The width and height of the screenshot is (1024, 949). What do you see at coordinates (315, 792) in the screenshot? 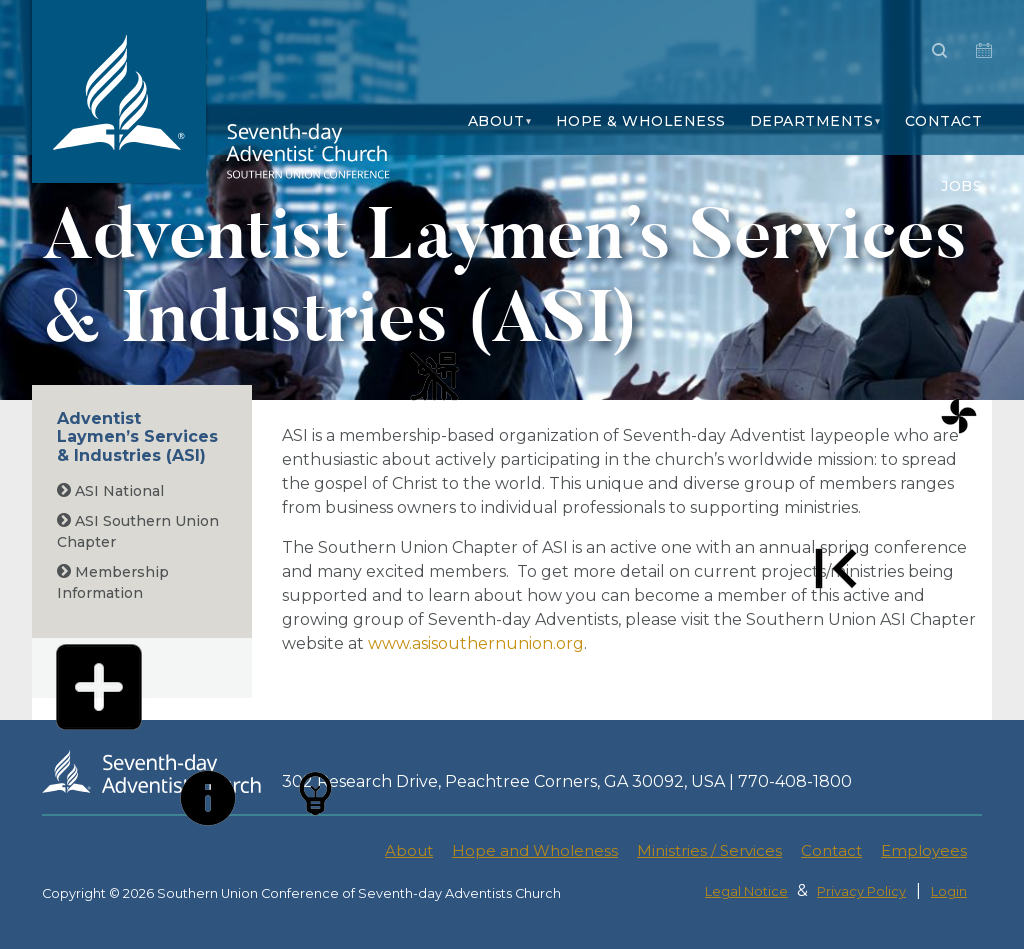
I see `view tips or suggestions` at bounding box center [315, 792].